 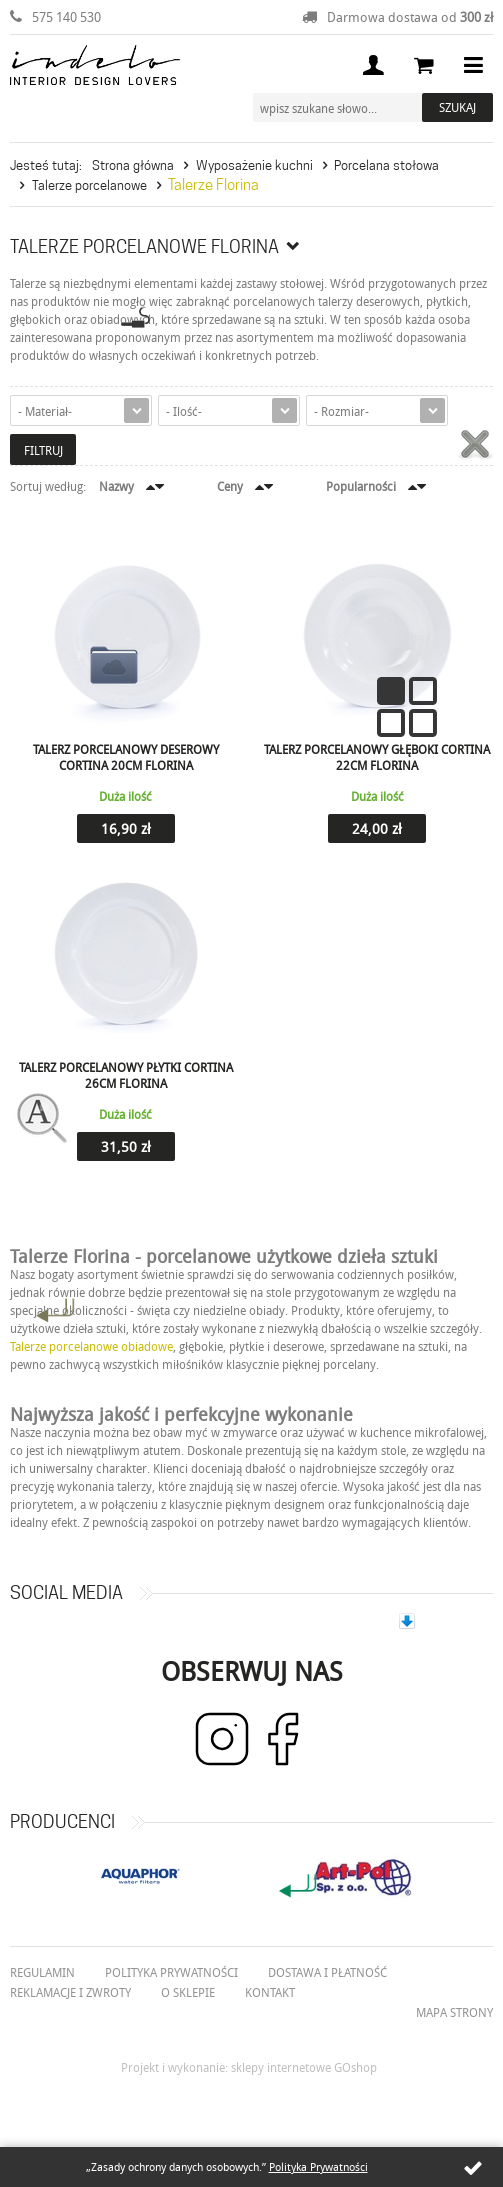 I want to click on reply to all recipients of an email, so click(x=297, y=1883).